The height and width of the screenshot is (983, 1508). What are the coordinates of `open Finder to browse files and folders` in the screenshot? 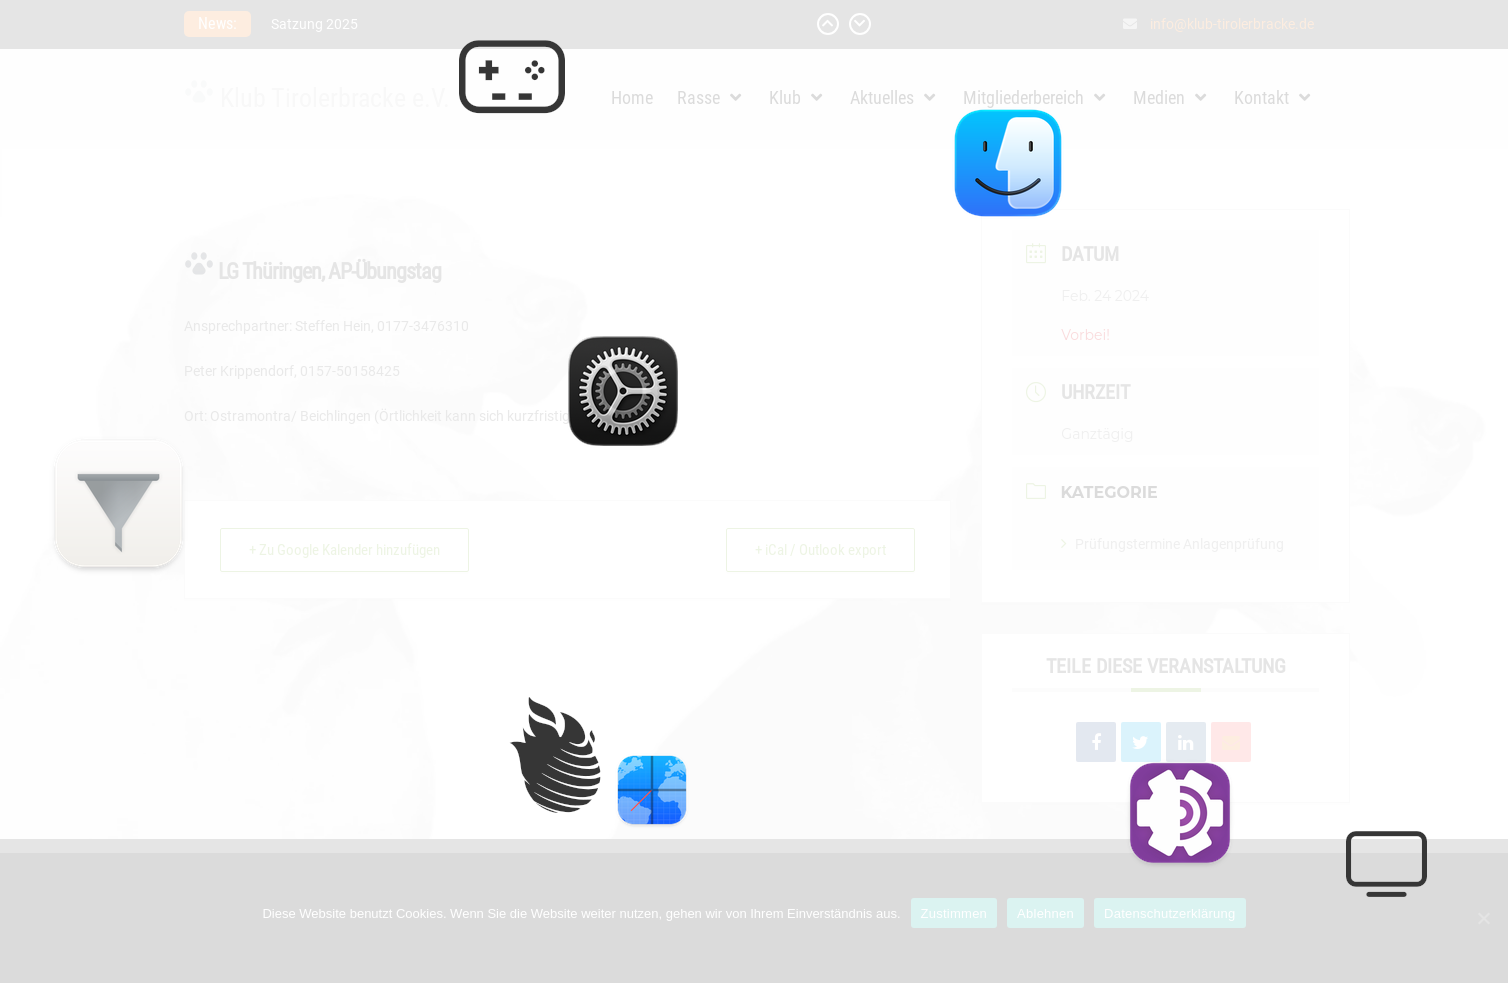 It's located at (1008, 163).